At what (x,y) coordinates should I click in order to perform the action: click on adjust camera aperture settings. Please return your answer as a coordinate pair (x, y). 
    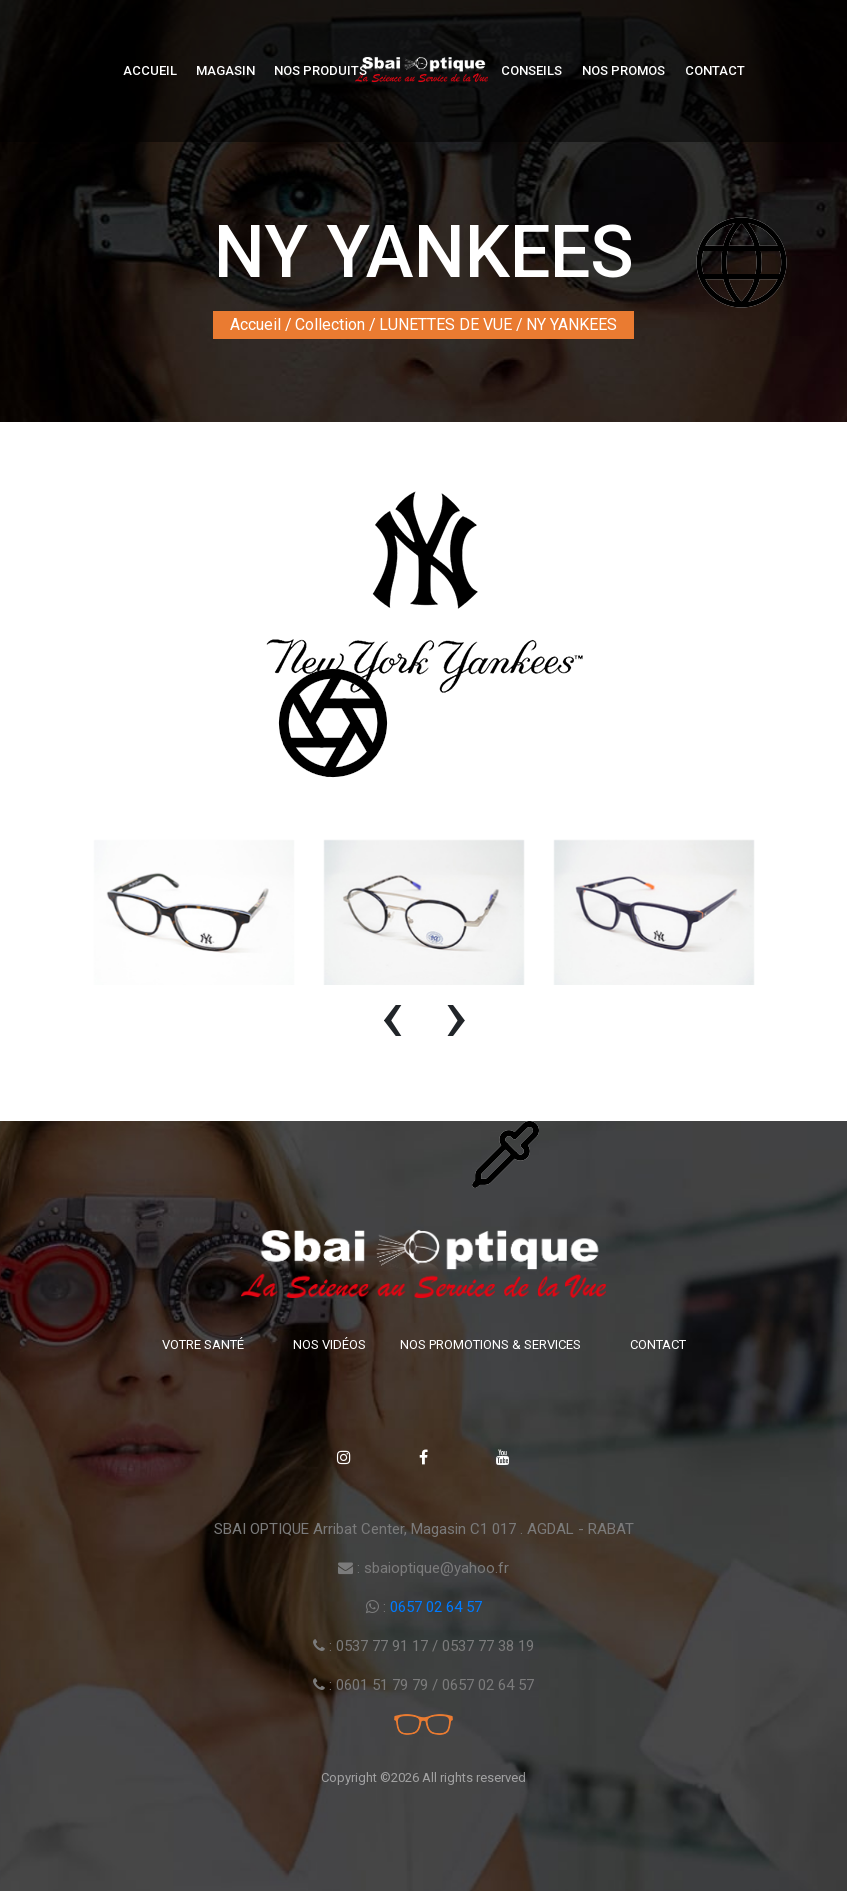
    Looking at the image, I should click on (333, 723).